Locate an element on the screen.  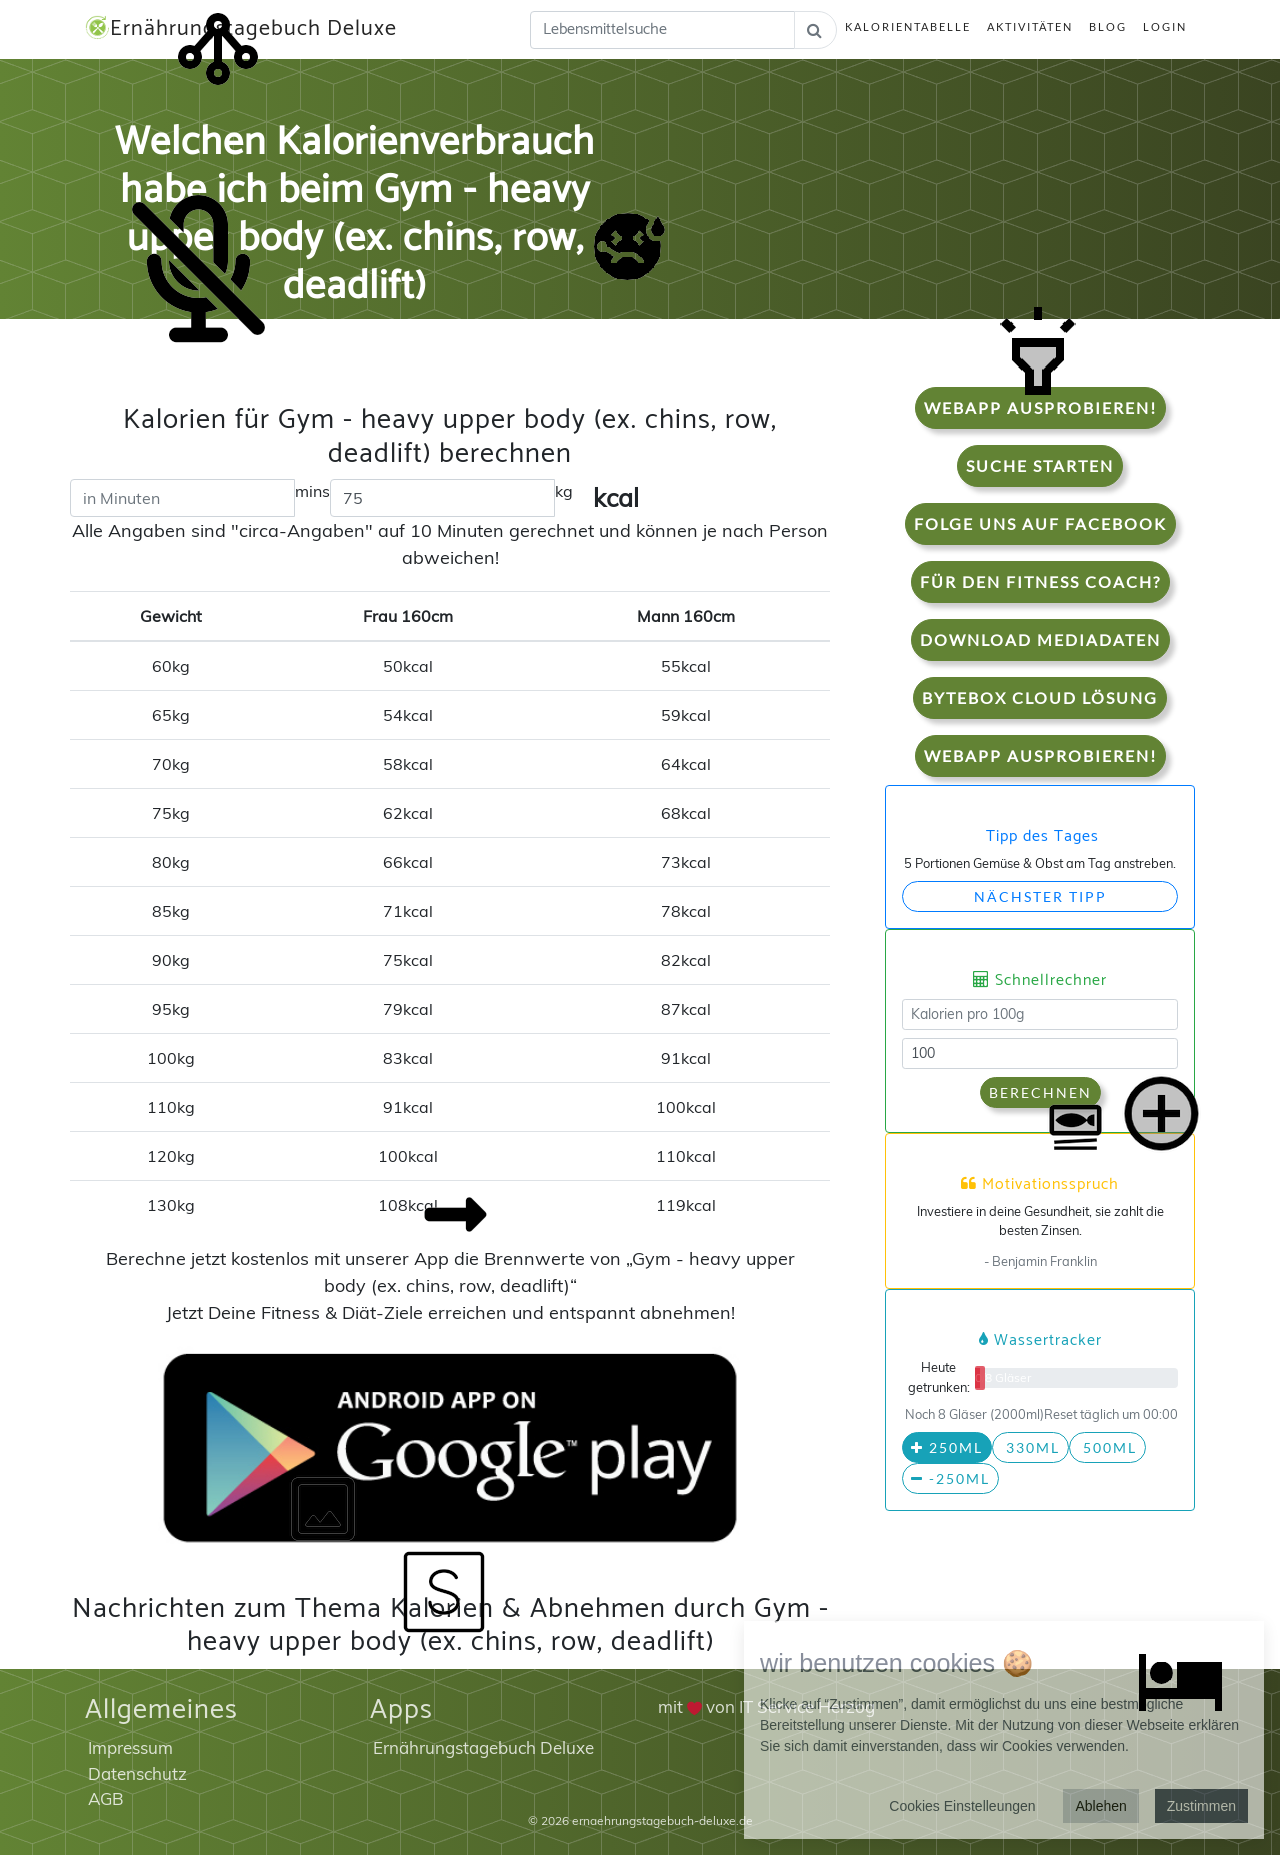
find nearby hotels or accommodations is located at coordinates (1180, 1680).